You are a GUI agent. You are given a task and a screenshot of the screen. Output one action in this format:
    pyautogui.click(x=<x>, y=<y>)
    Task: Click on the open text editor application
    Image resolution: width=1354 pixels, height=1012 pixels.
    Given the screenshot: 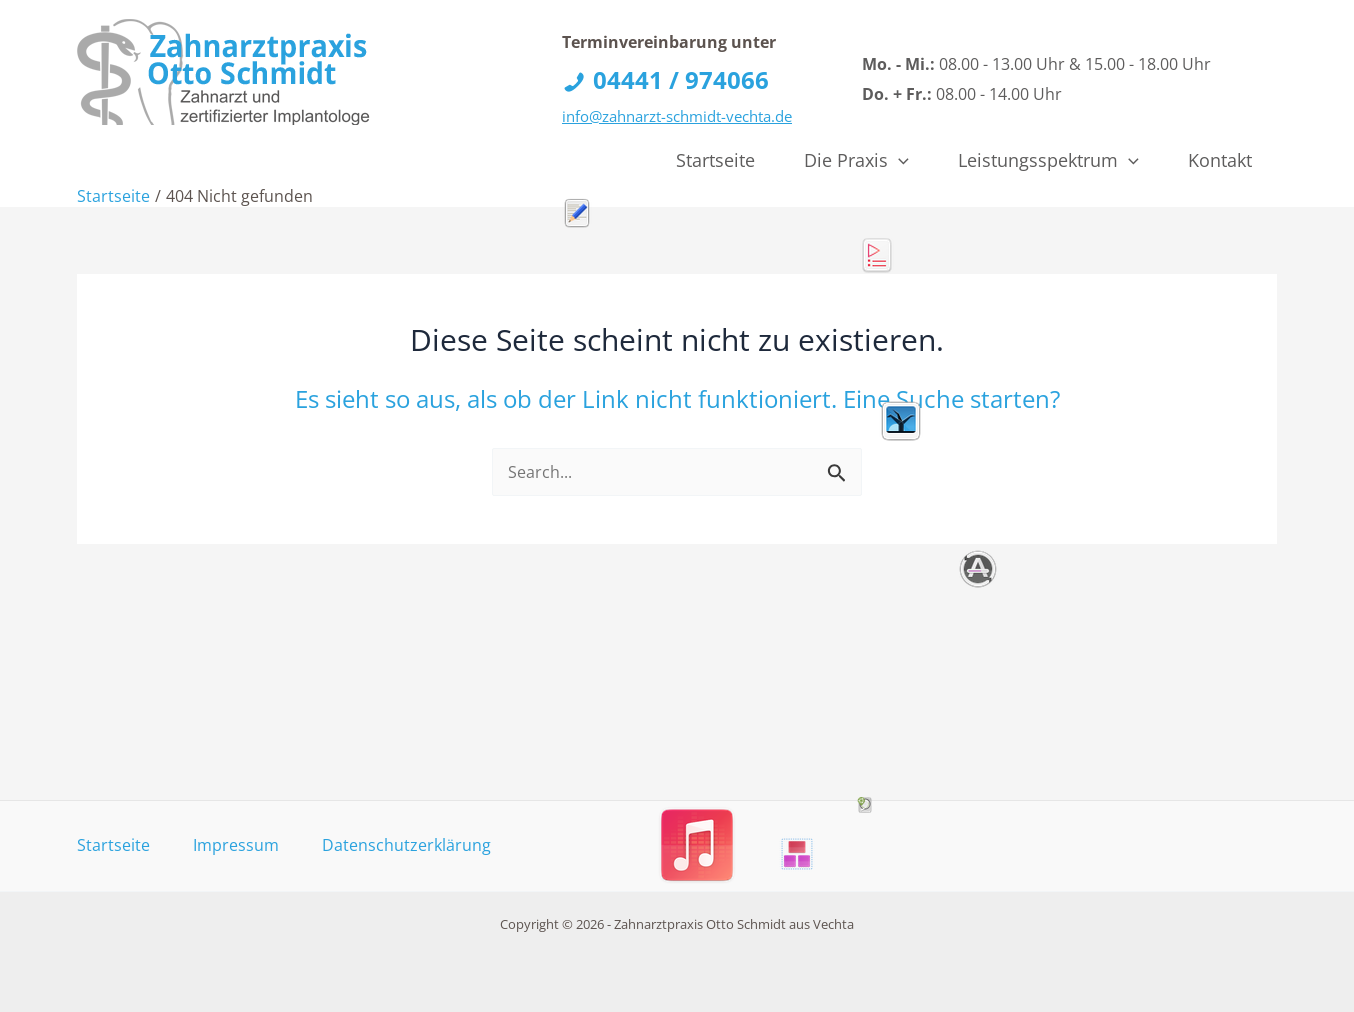 What is the action you would take?
    pyautogui.click(x=577, y=213)
    